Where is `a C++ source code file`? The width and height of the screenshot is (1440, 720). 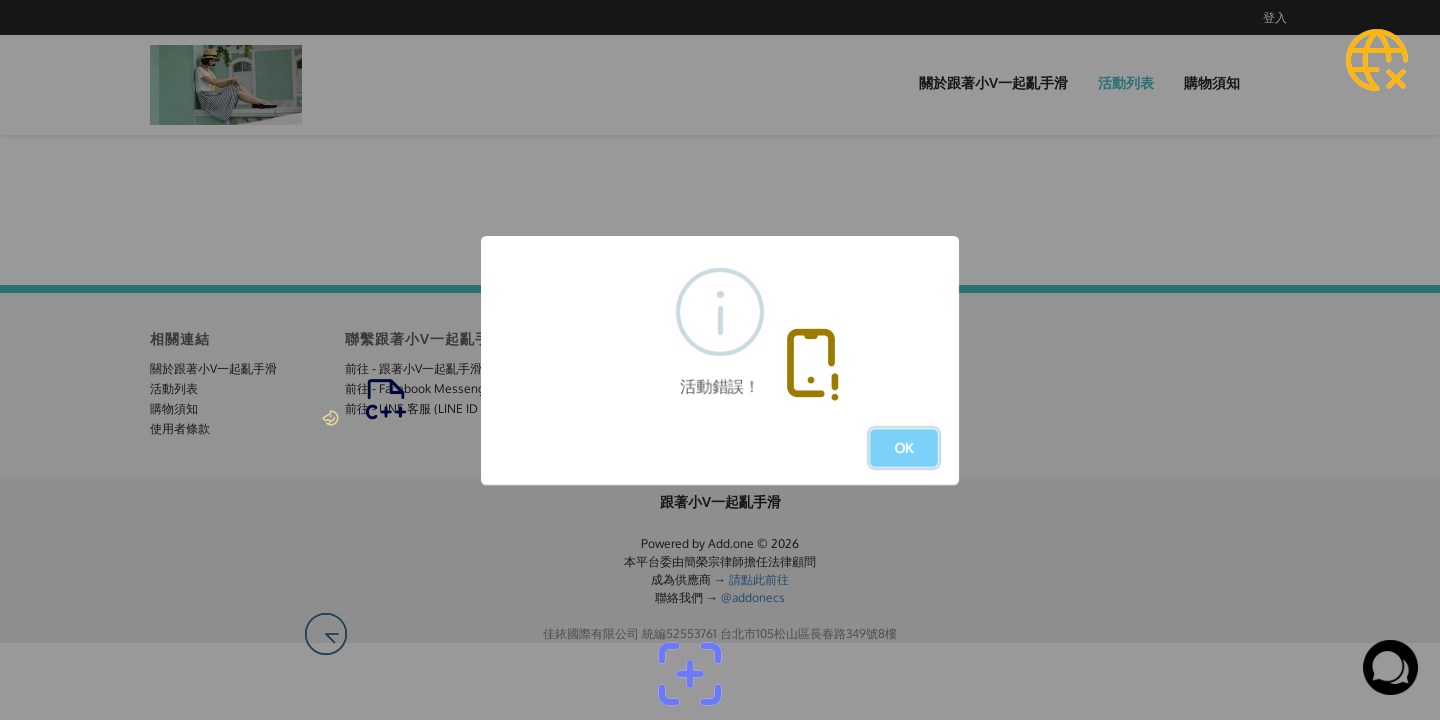 a C++ source code file is located at coordinates (386, 401).